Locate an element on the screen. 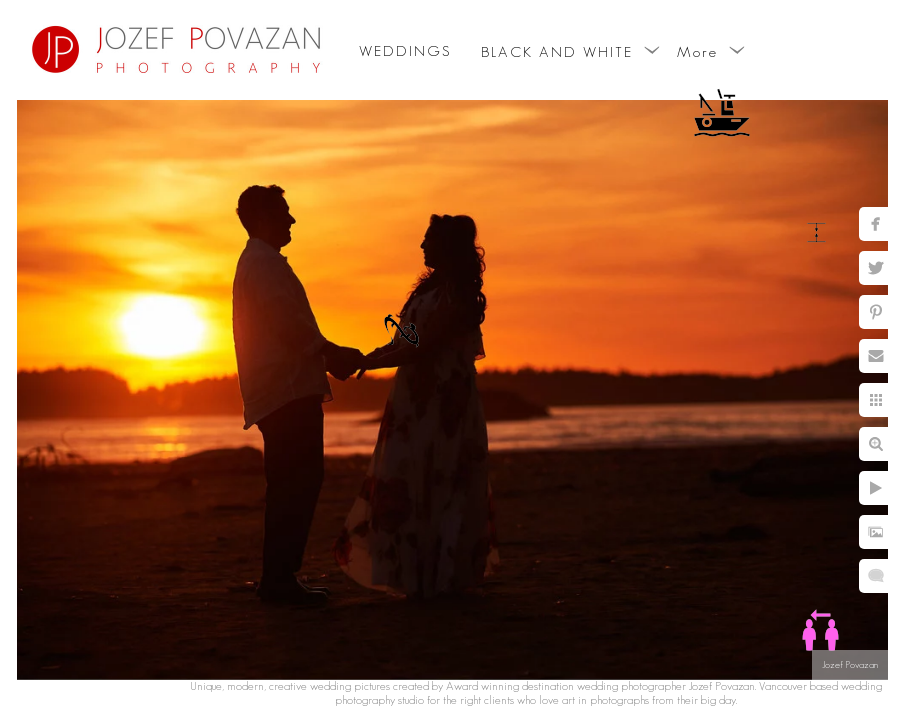  join a game or session is located at coordinates (816, 232).